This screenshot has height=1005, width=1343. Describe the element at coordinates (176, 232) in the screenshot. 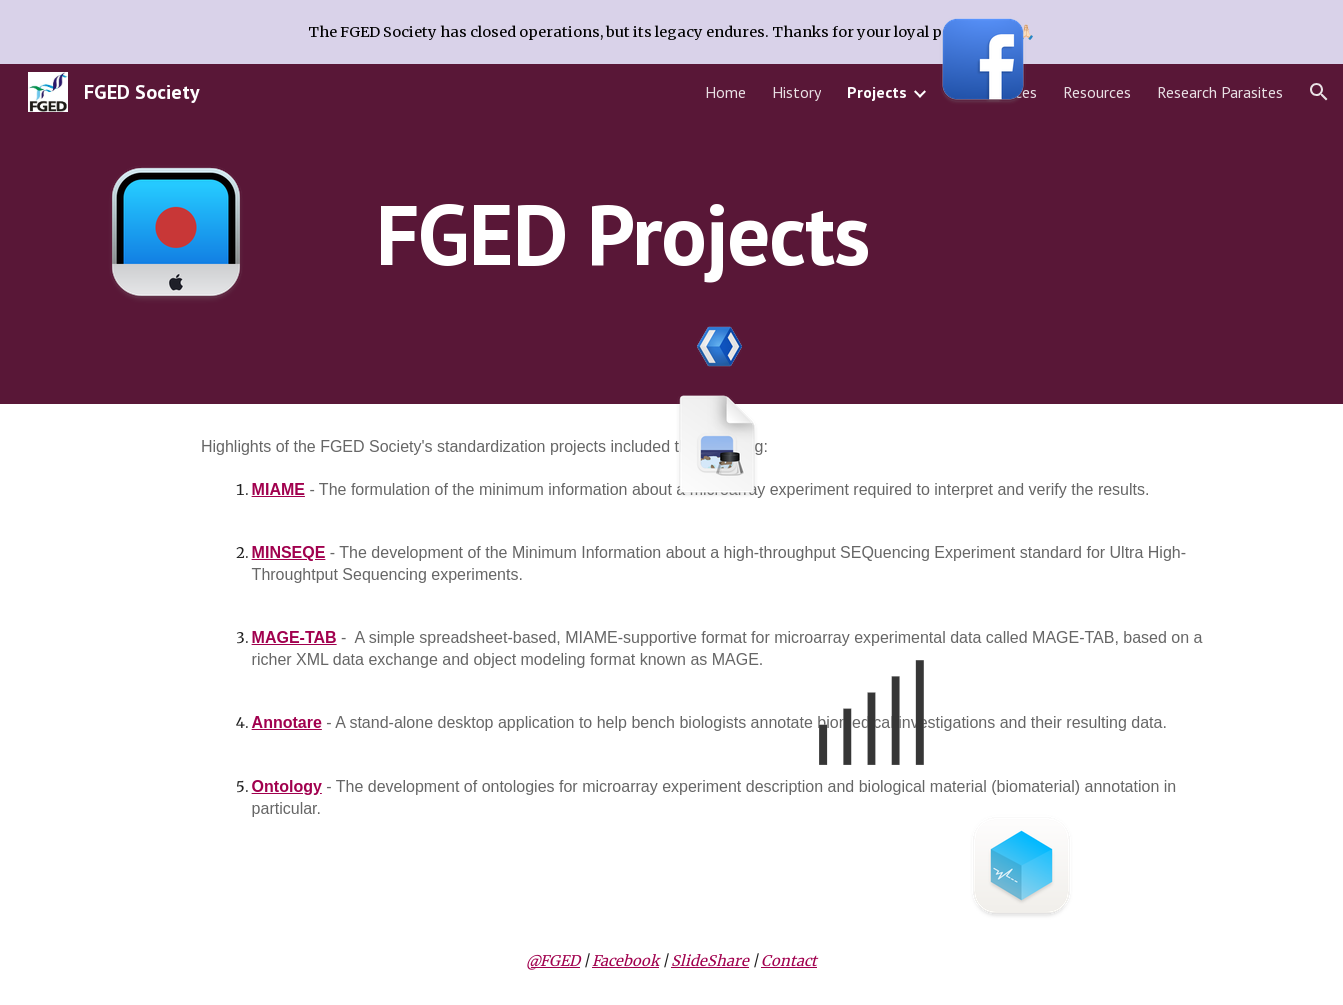

I see `launch xwayland video bridge for screen sharing` at that location.